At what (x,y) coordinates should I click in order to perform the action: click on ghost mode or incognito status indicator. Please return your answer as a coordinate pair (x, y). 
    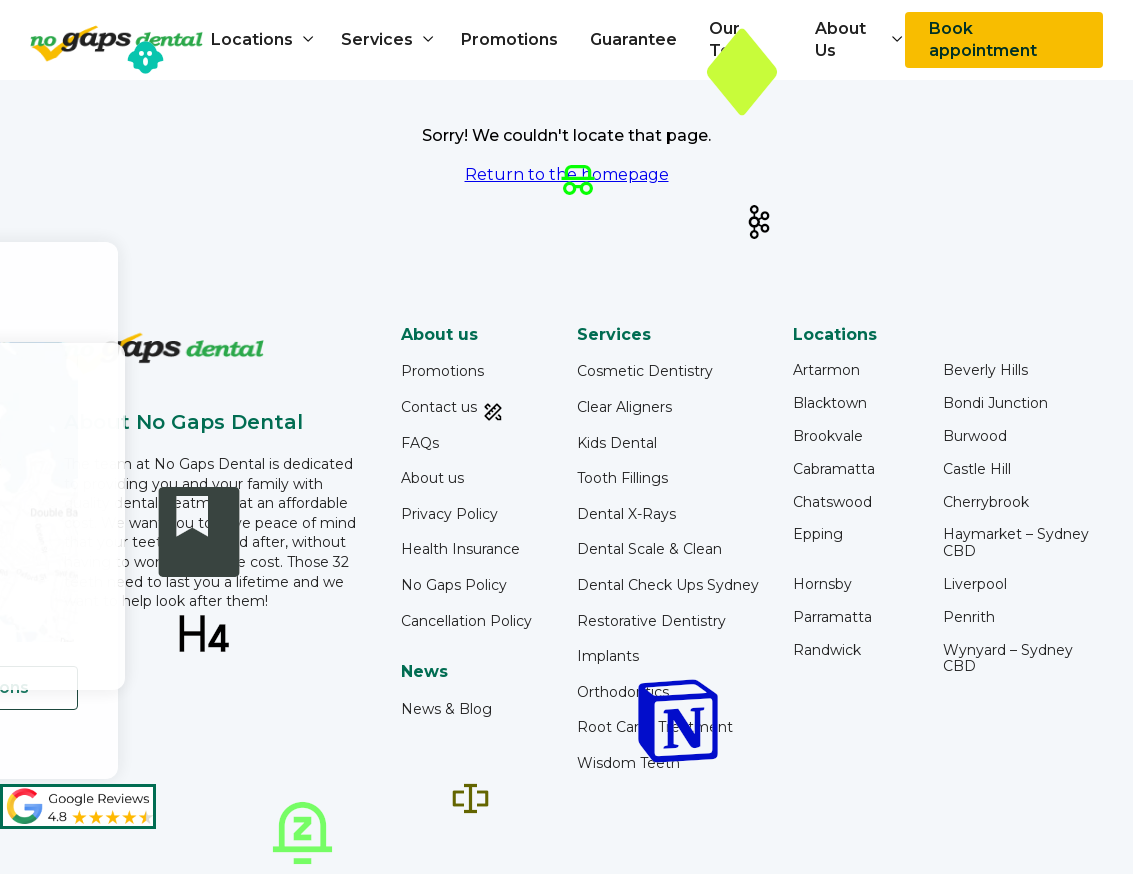
    Looking at the image, I should click on (145, 57).